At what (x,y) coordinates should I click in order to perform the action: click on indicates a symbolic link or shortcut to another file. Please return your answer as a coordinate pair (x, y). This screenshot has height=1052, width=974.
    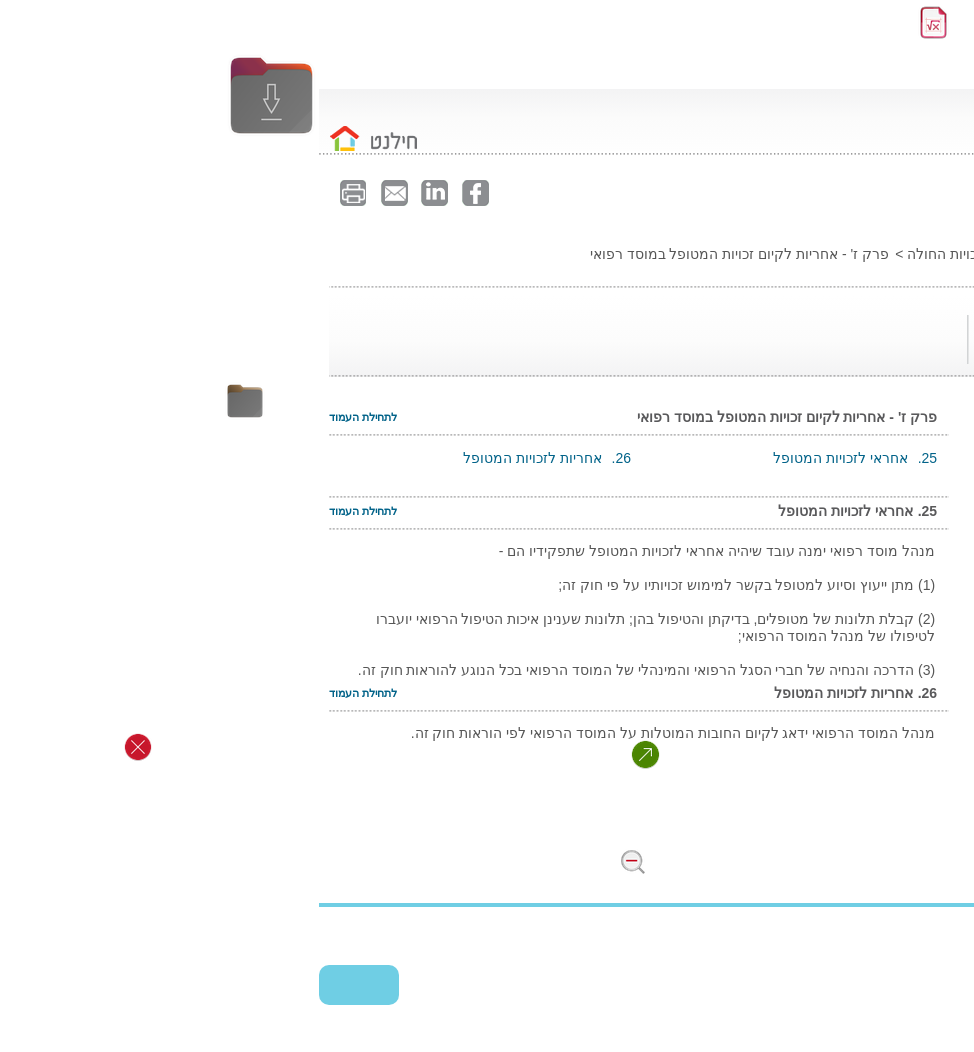
    Looking at the image, I should click on (645, 754).